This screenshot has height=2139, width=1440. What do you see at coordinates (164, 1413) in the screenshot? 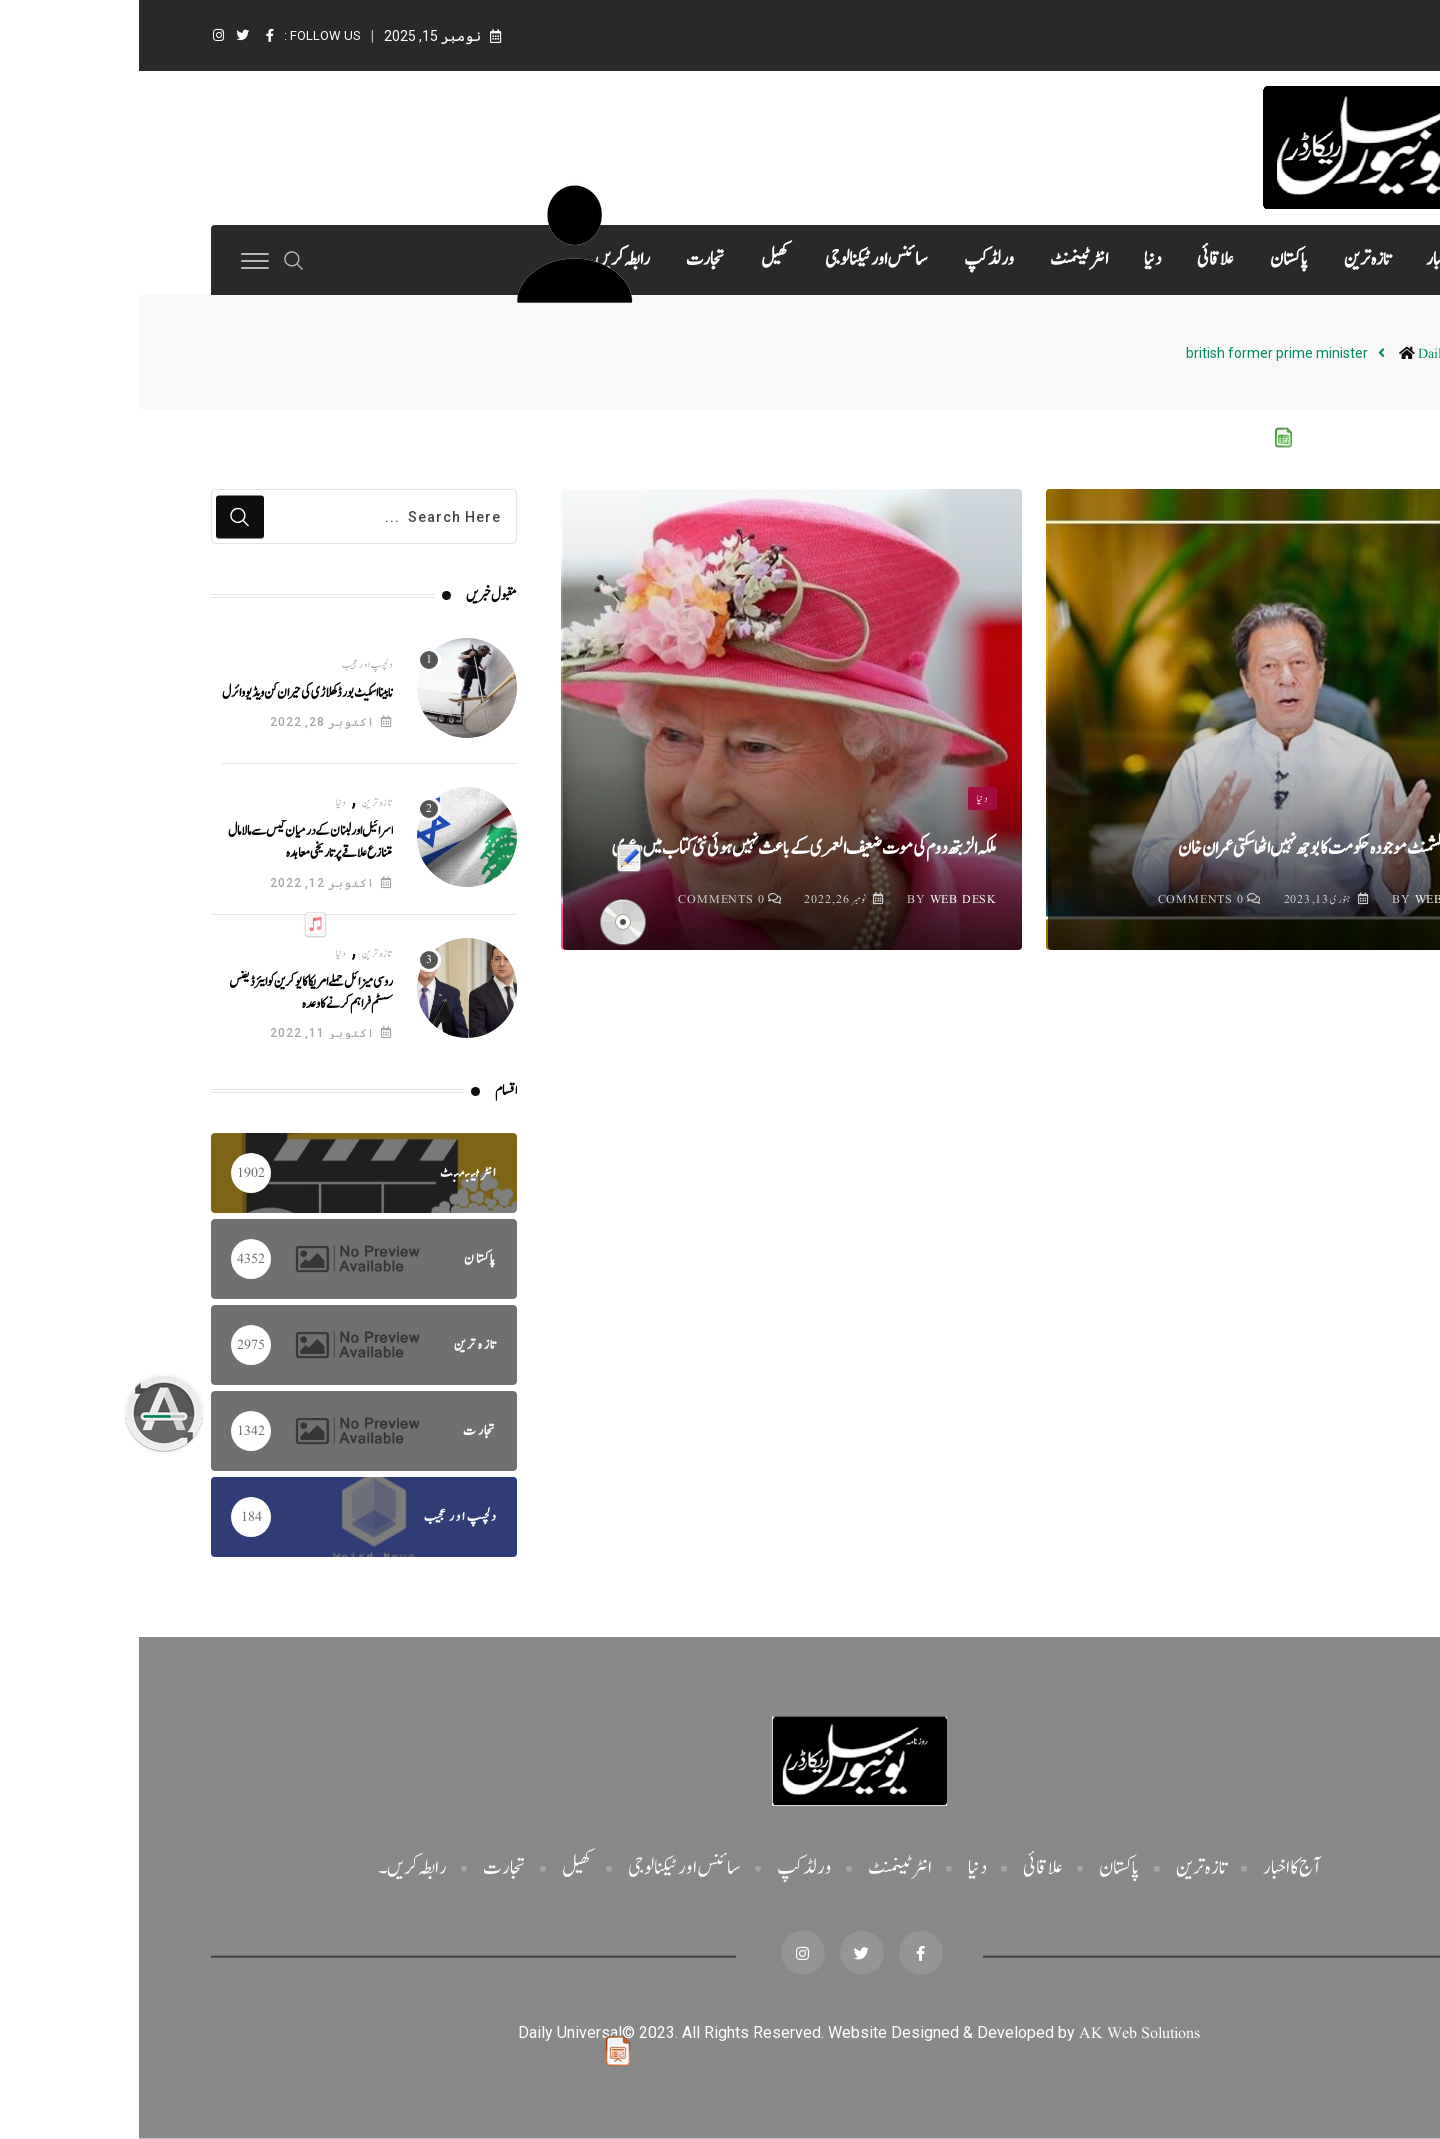
I see `check for available software updates` at bounding box center [164, 1413].